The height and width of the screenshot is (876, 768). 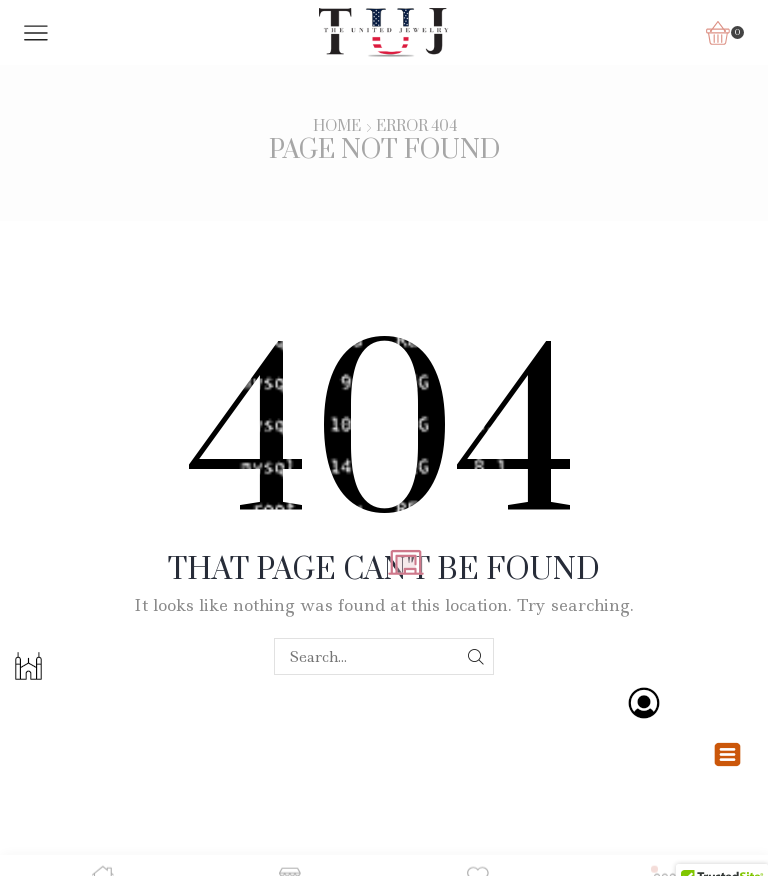 What do you see at coordinates (28, 666) in the screenshot?
I see `locate nearby synagogues` at bounding box center [28, 666].